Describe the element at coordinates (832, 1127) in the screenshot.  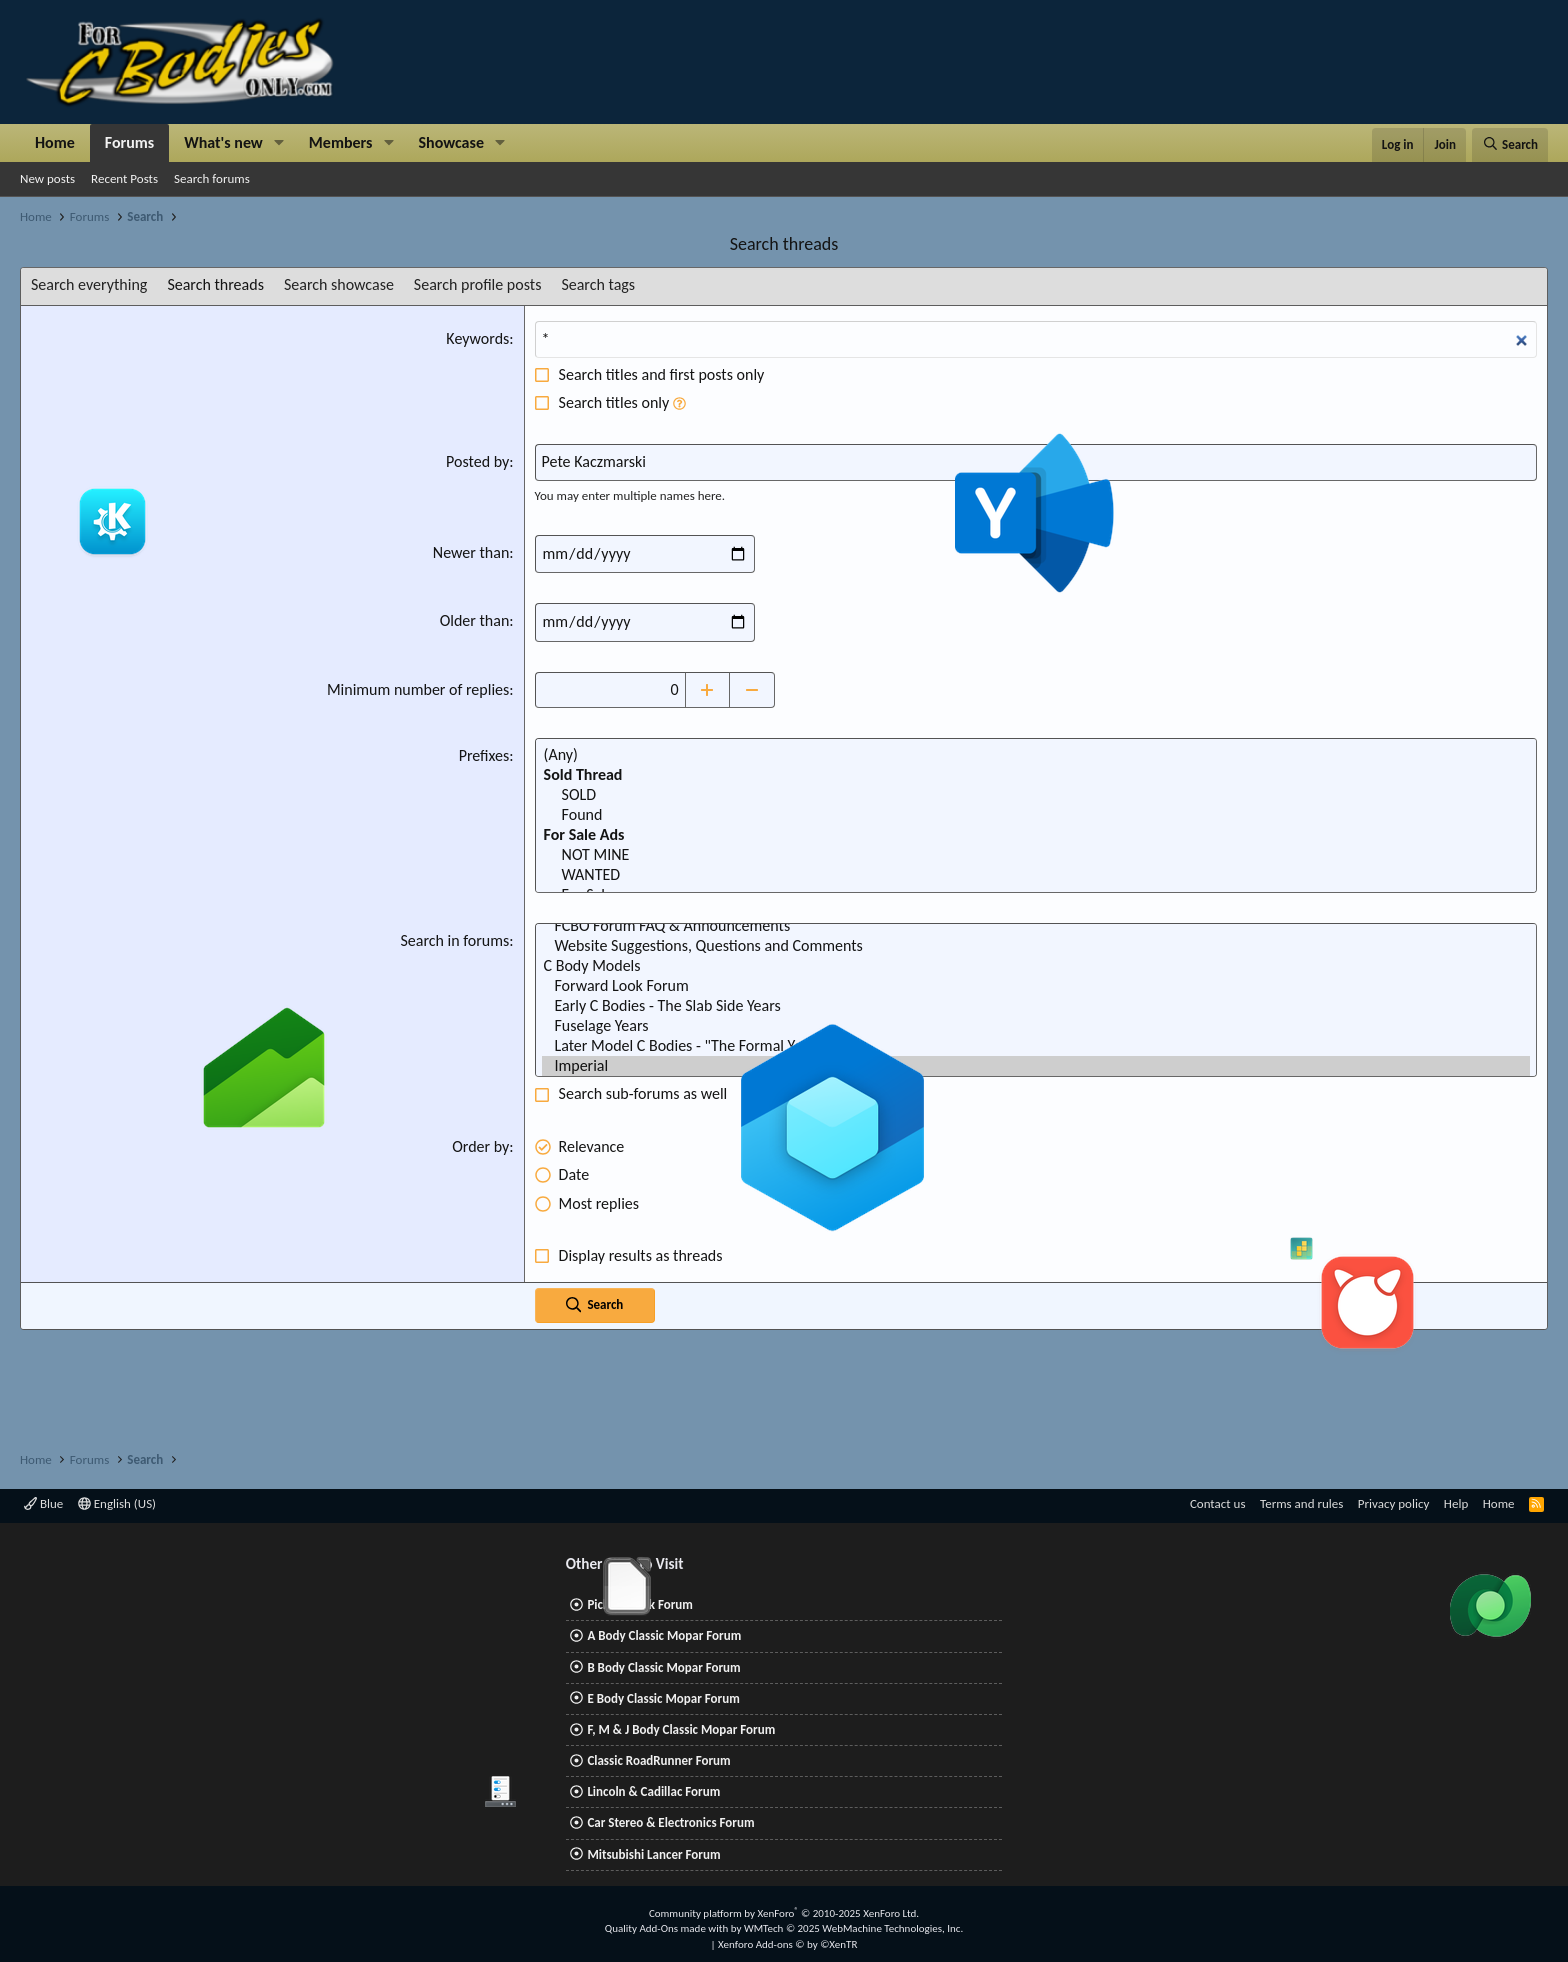
I see `open assist2 application` at that location.